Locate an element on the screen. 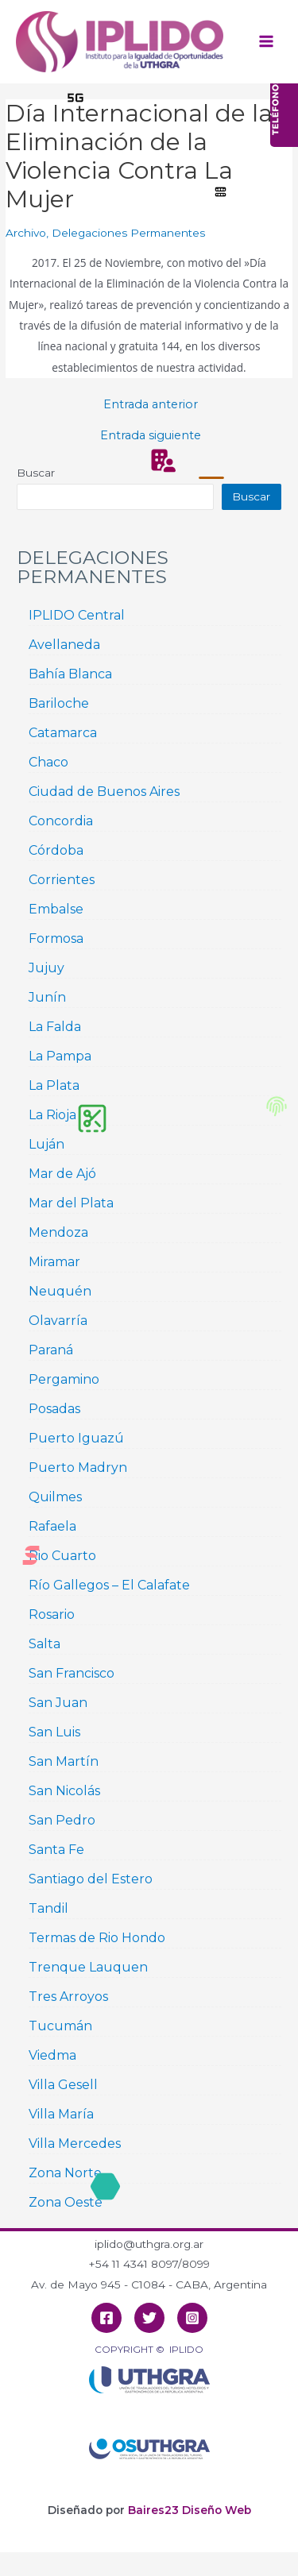 This screenshot has width=298, height=2576. indicates 5G network connectivity is located at coordinates (75, 98).